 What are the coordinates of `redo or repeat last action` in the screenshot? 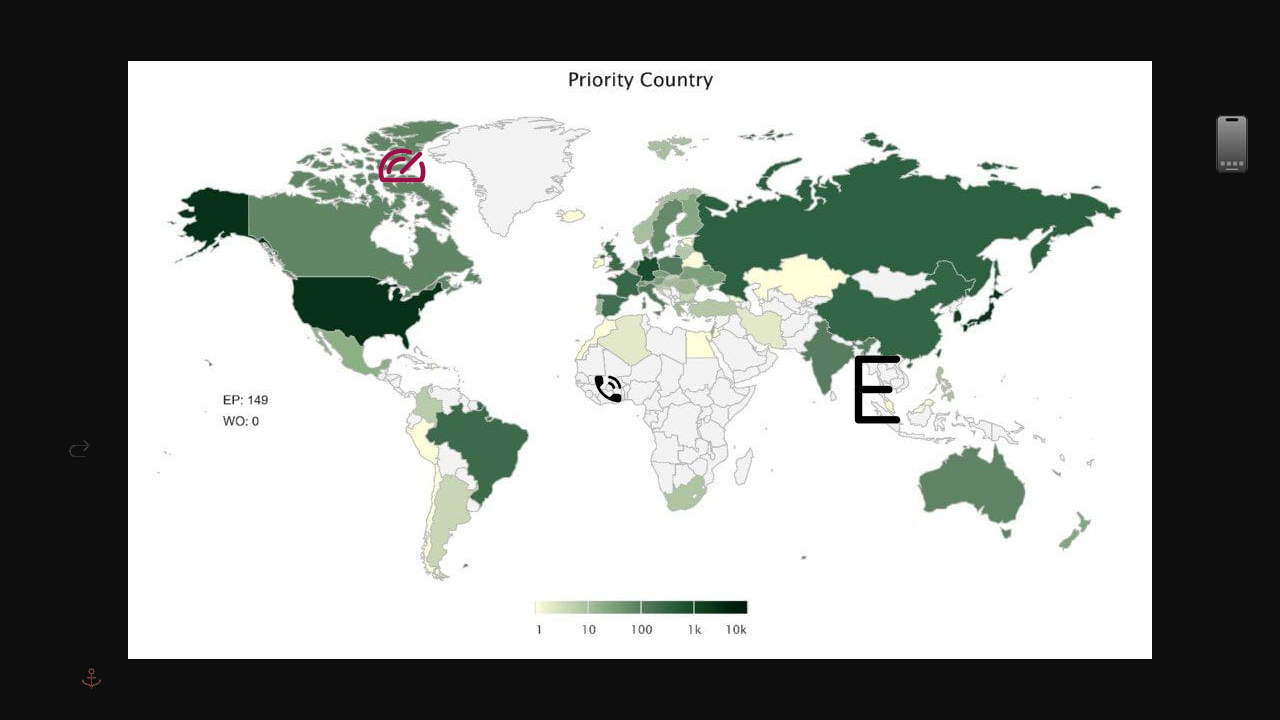 It's located at (79, 449).